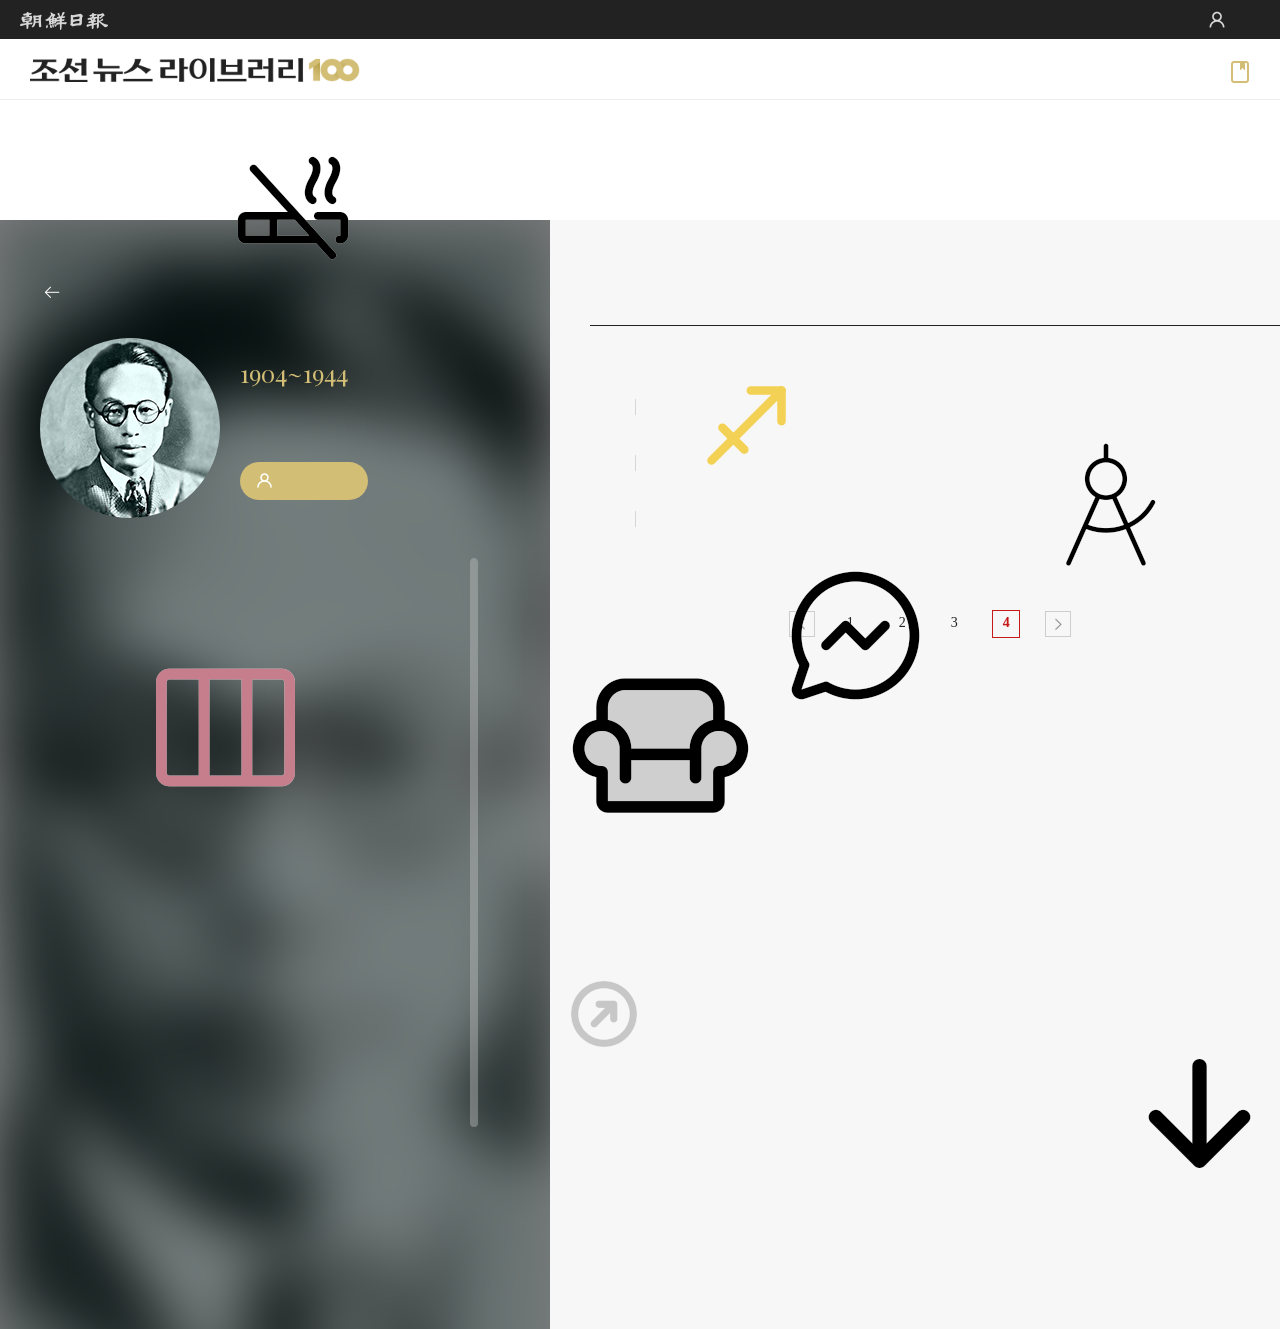  I want to click on access drawing or drafting tools, so click(1106, 507).